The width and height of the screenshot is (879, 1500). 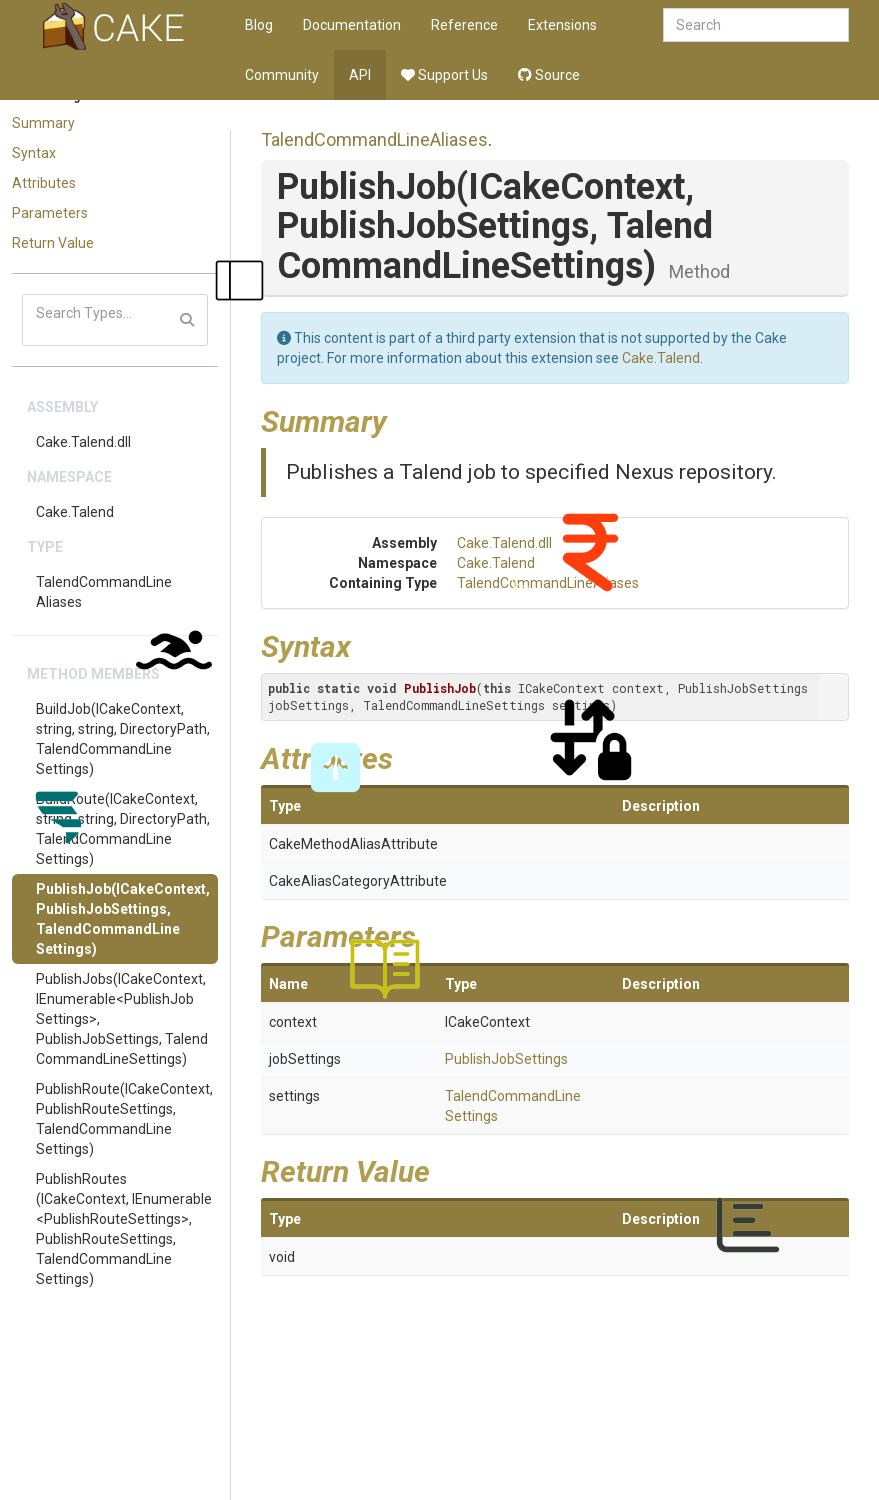 I want to click on add your signature to a document, so click(x=519, y=585).